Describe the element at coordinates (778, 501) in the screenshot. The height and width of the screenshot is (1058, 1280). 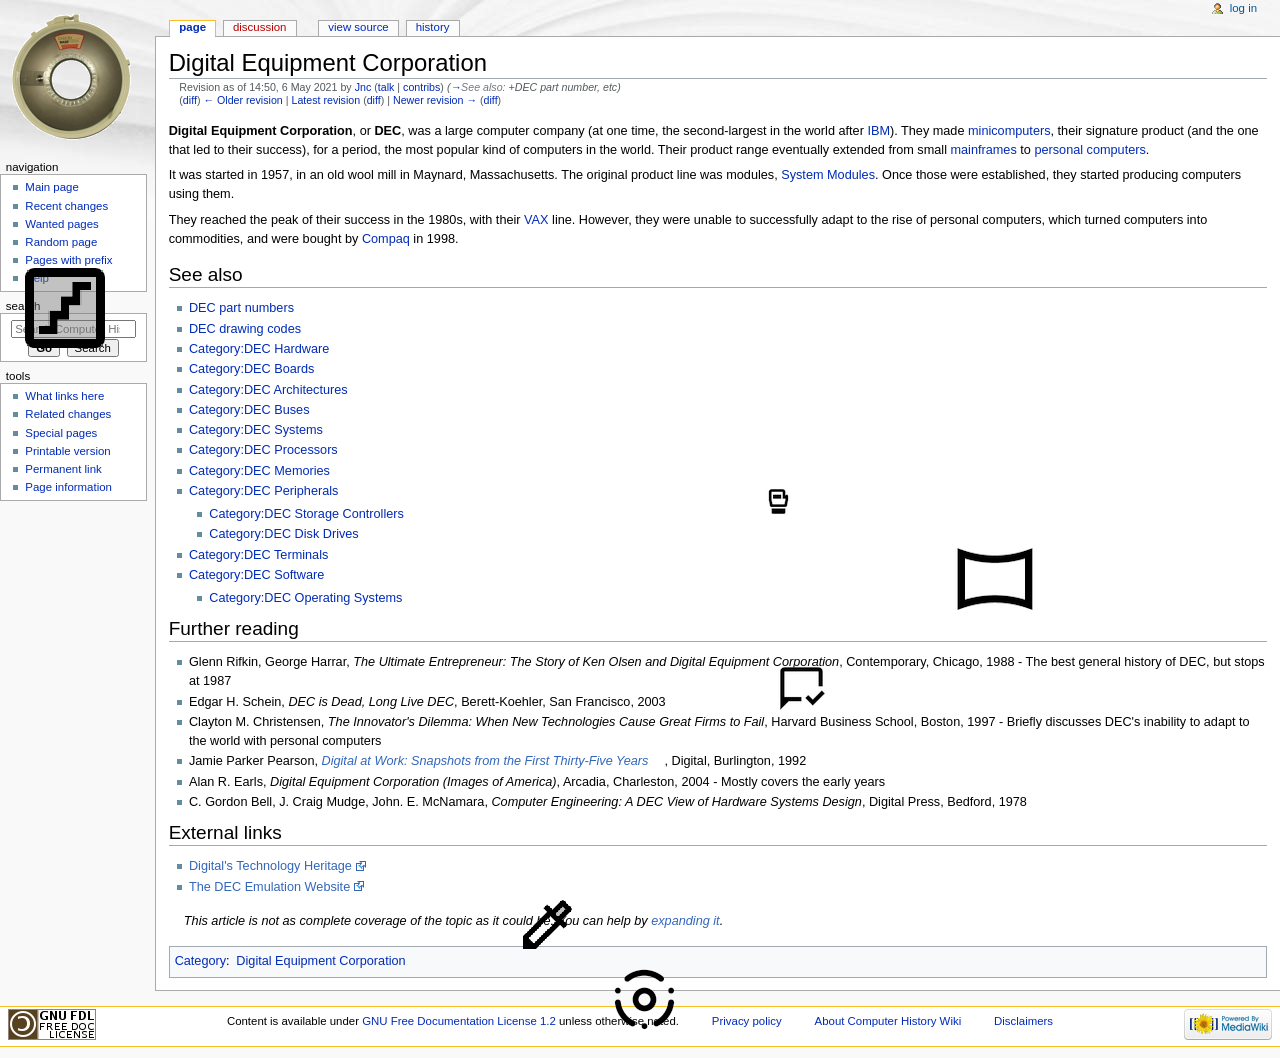
I see `access mixed martial arts or boxing content` at that location.